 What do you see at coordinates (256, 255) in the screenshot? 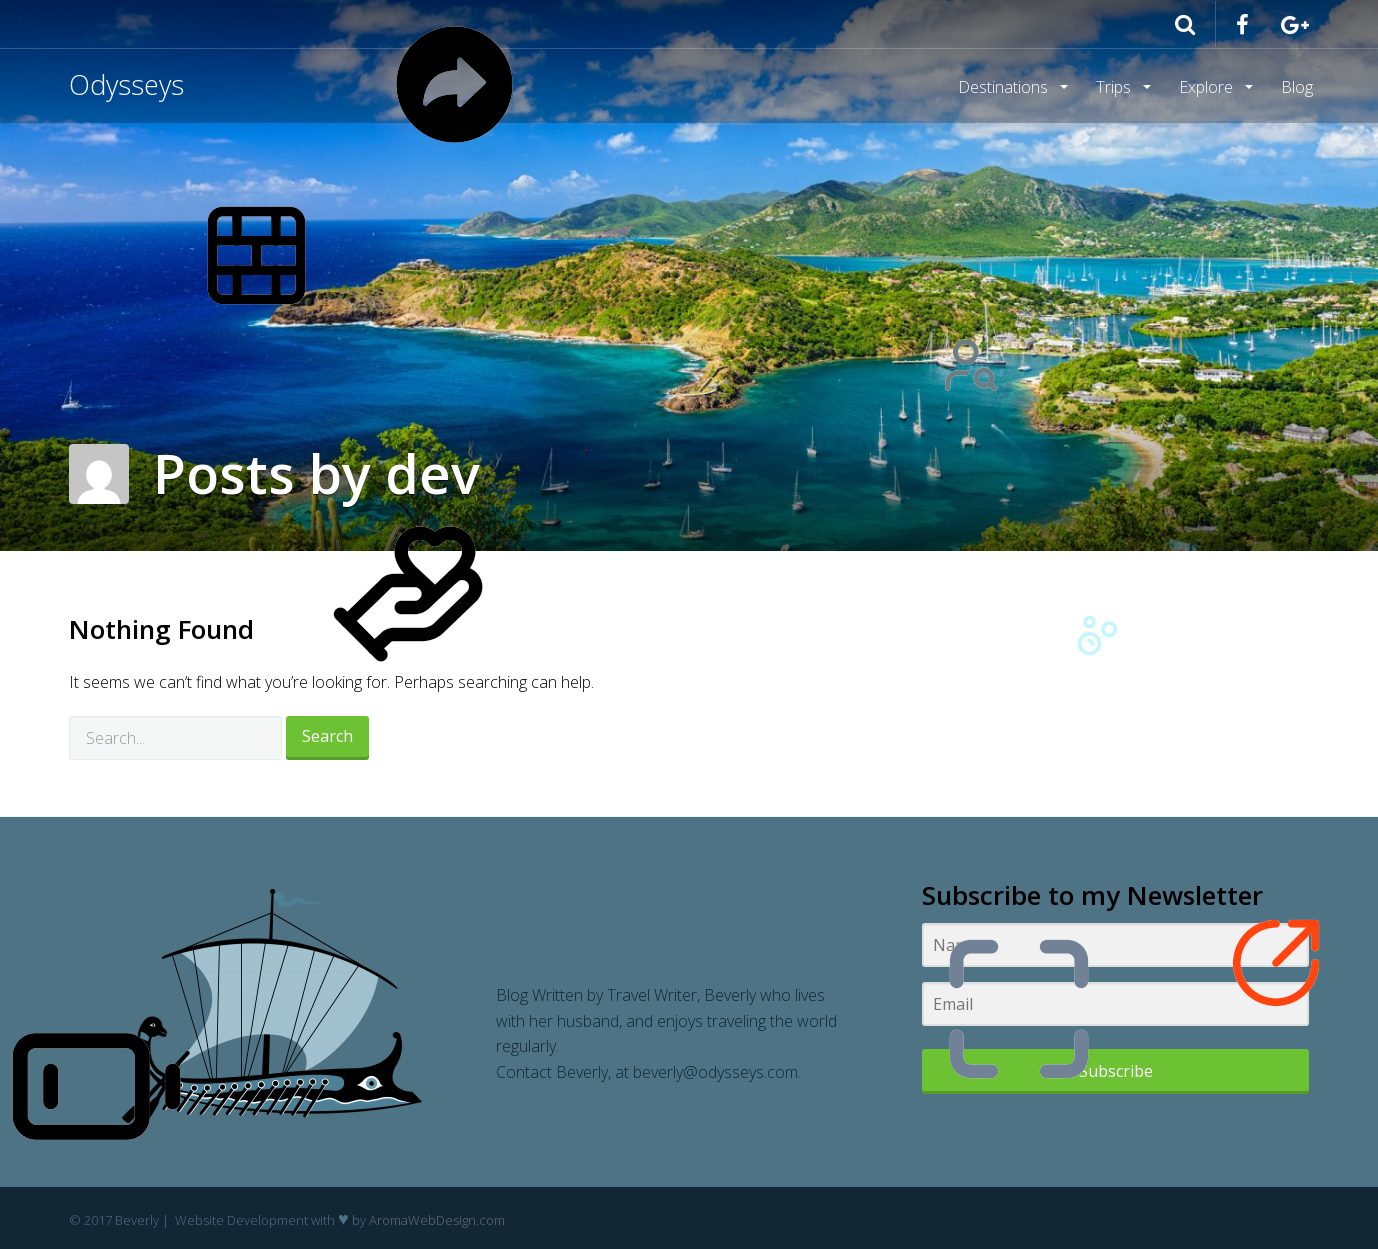
I see `indicates a firewall or security barrier` at bounding box center [256, 255].